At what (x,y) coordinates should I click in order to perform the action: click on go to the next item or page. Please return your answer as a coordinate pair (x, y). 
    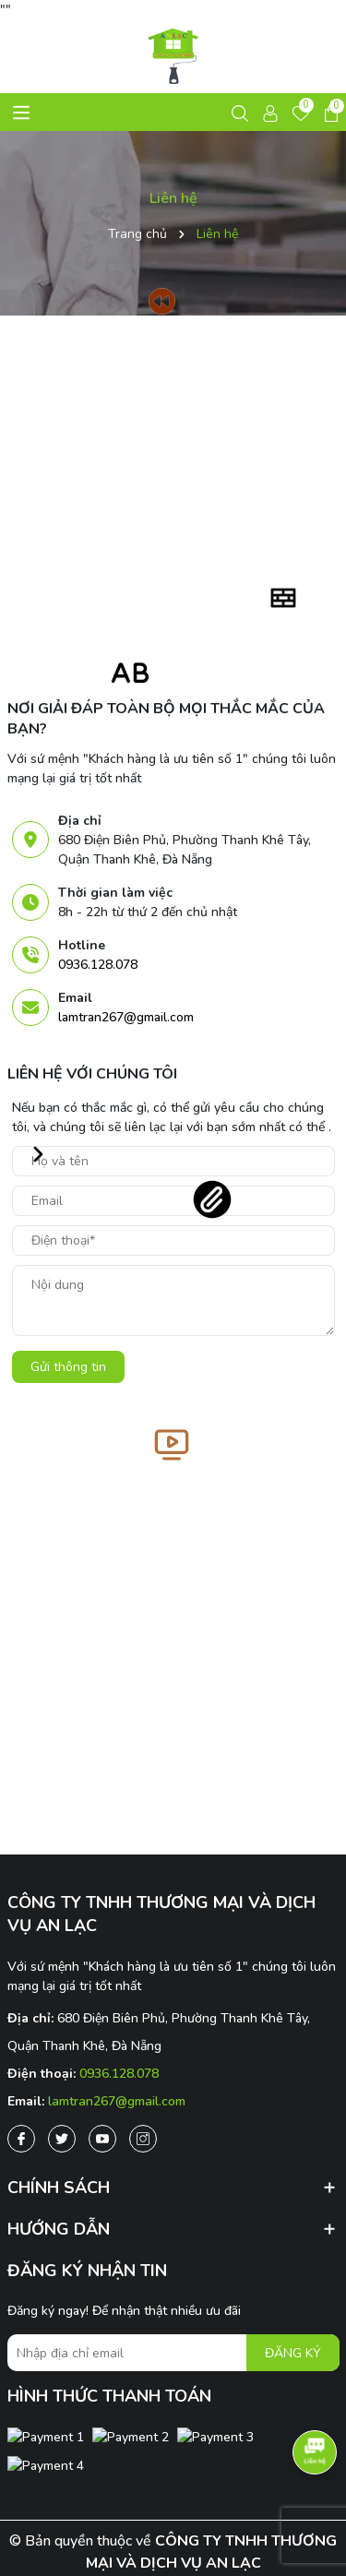
    Looking at the image, I should click on (38, 1154).